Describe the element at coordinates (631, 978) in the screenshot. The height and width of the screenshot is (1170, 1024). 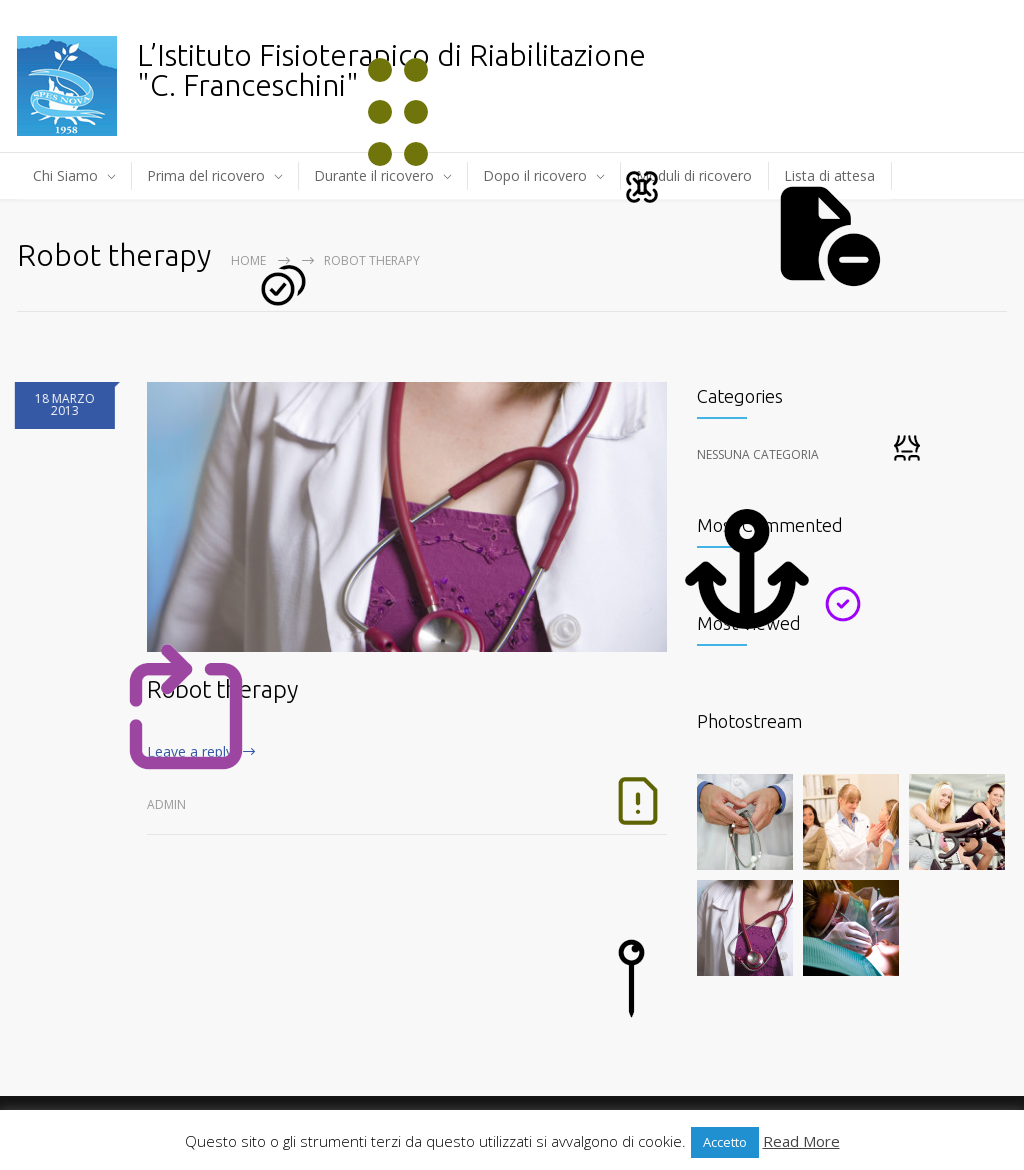
I see `pin a location on the map` at that location.